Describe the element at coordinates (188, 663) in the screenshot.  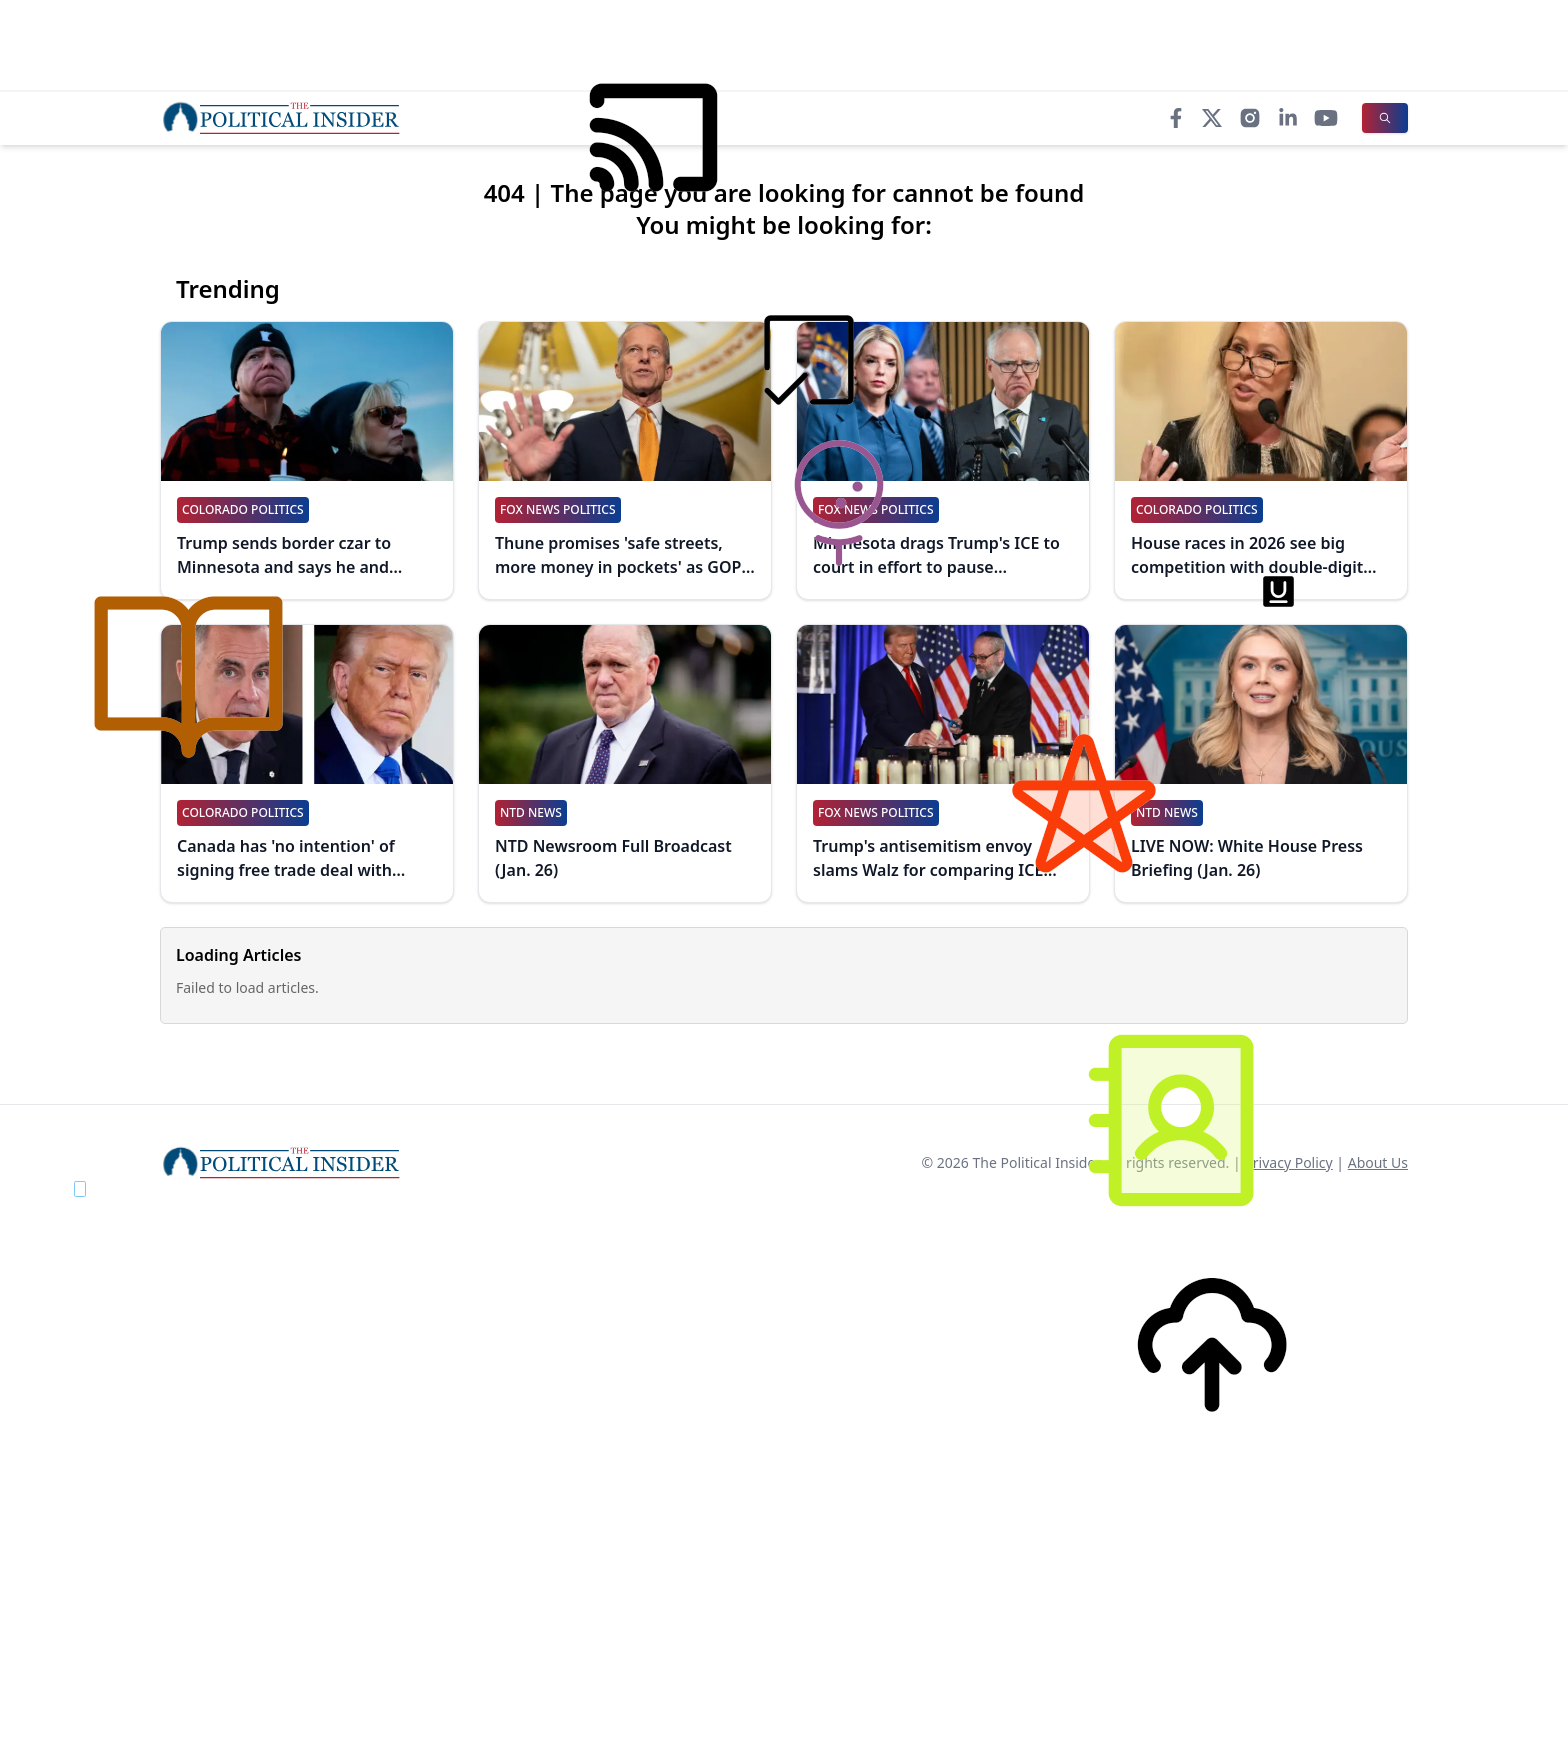
I see `open reading mode or e-reader` at that location.